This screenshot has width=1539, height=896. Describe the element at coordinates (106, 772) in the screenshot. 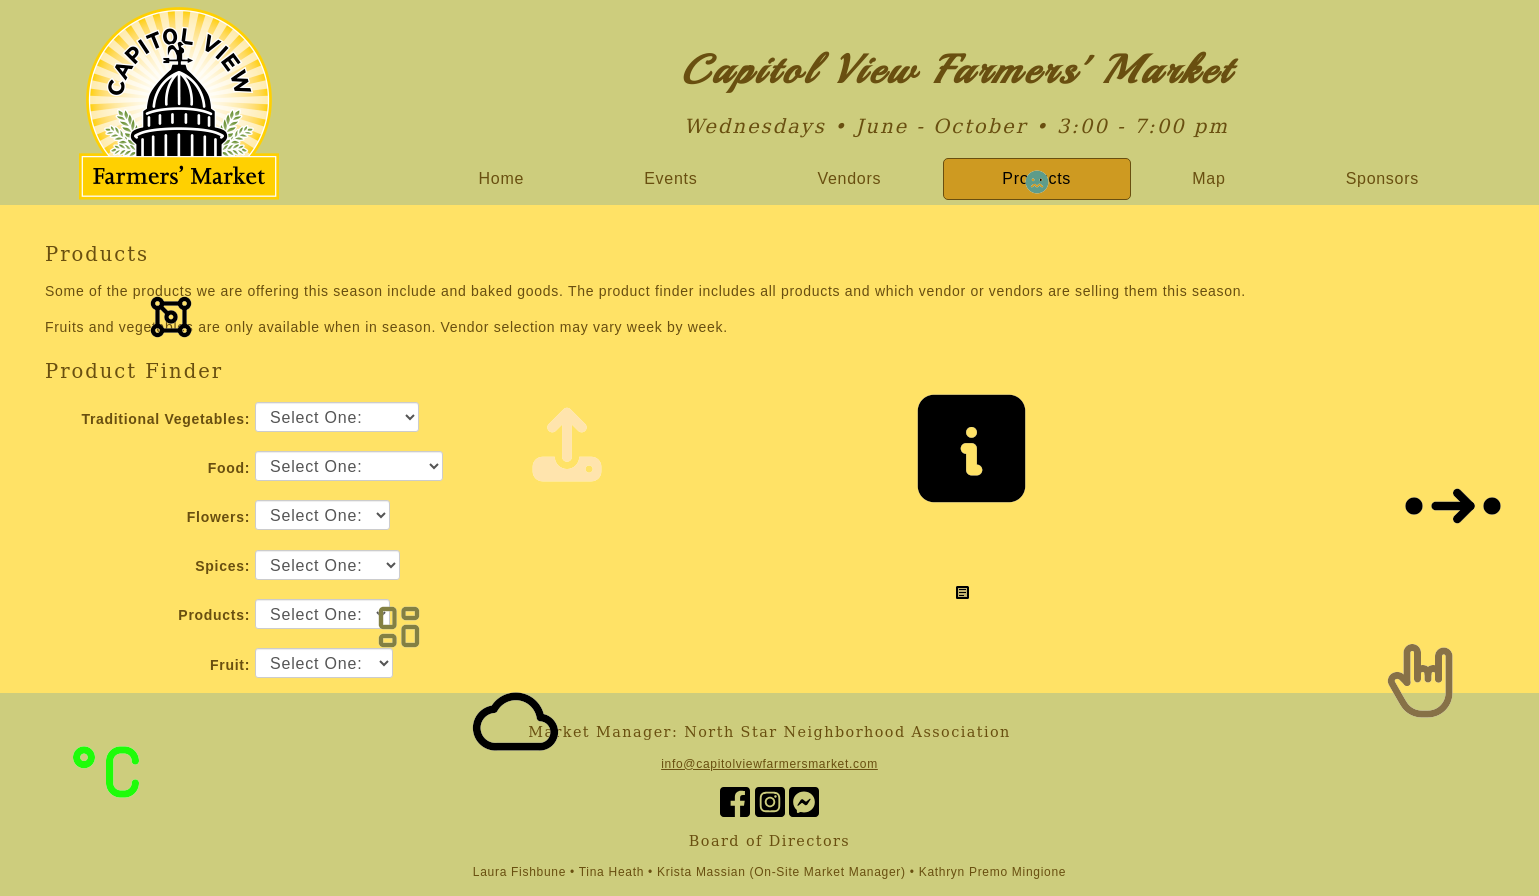

I see `display temperature in celsius` at that location.